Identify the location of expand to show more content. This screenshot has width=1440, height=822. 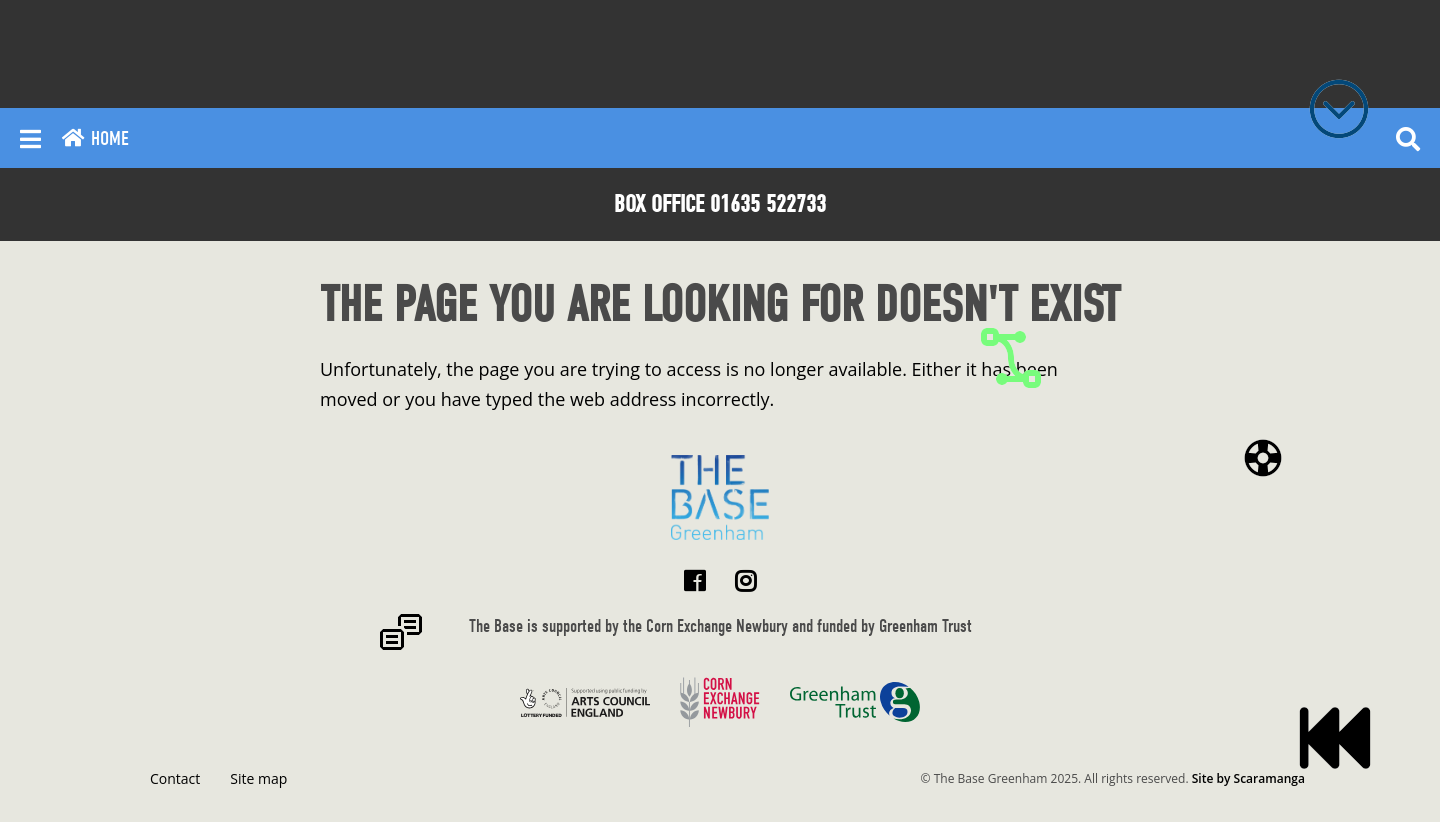
(1339, 109).